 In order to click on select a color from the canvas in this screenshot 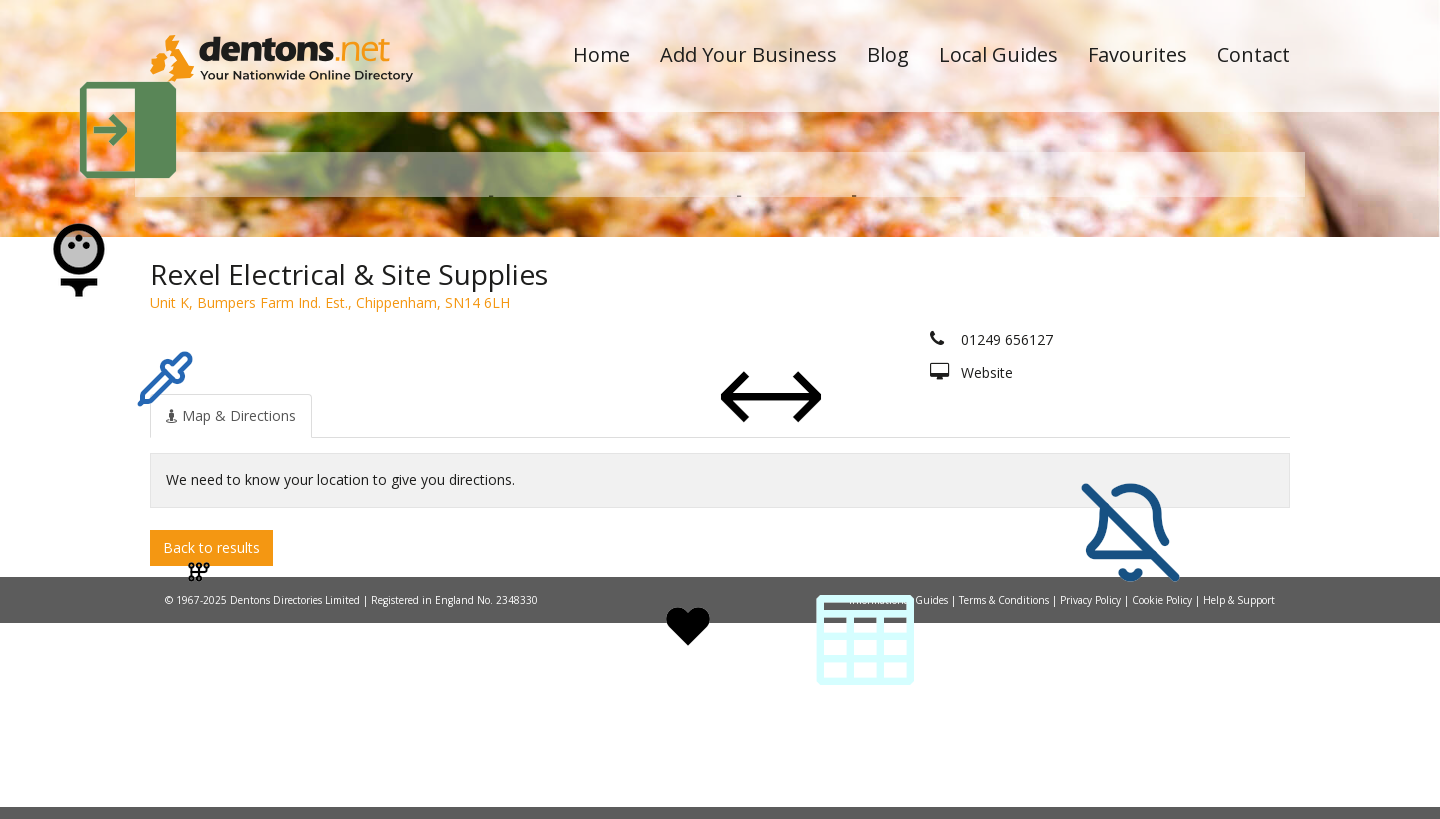, I will do `click(165, 379)`.